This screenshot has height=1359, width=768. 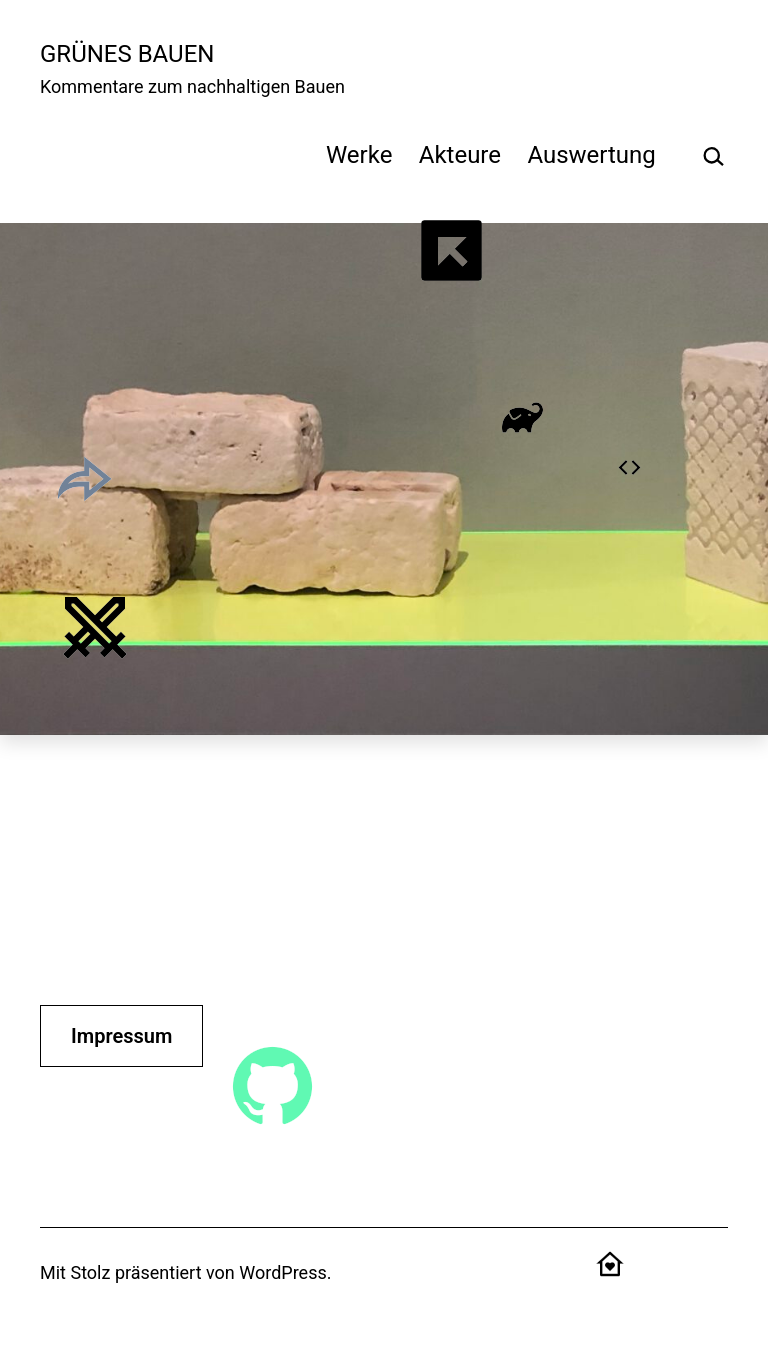 What do you see at coordinates (272, 1086) in the screenshot?
I see `view project on GitHub` at bounding box center [272, 1086].